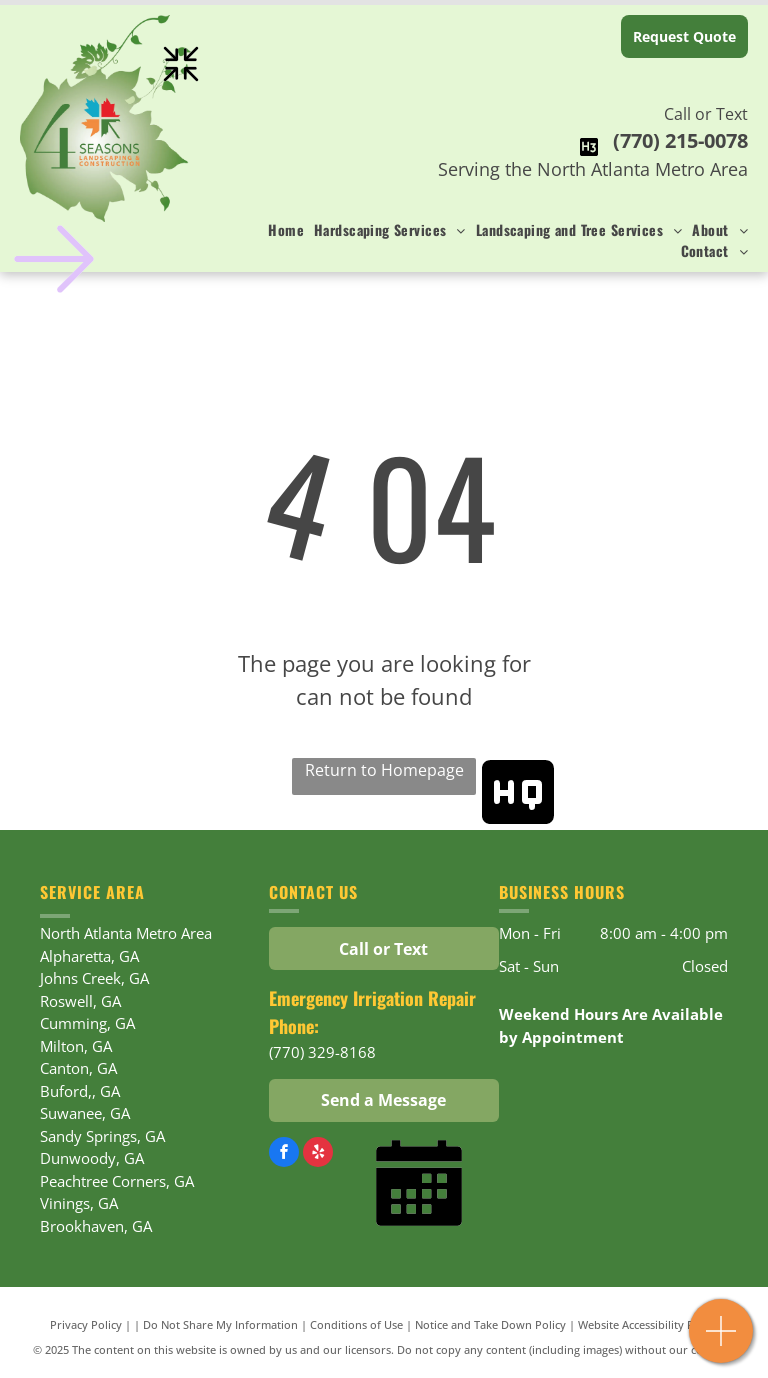 Image resolution: width=768 pixels, height=1378 pixels. What do you see at coordinates (419, 1183) in the screenshot?
I see `view your calendar` at bounding box center [419, 1183].